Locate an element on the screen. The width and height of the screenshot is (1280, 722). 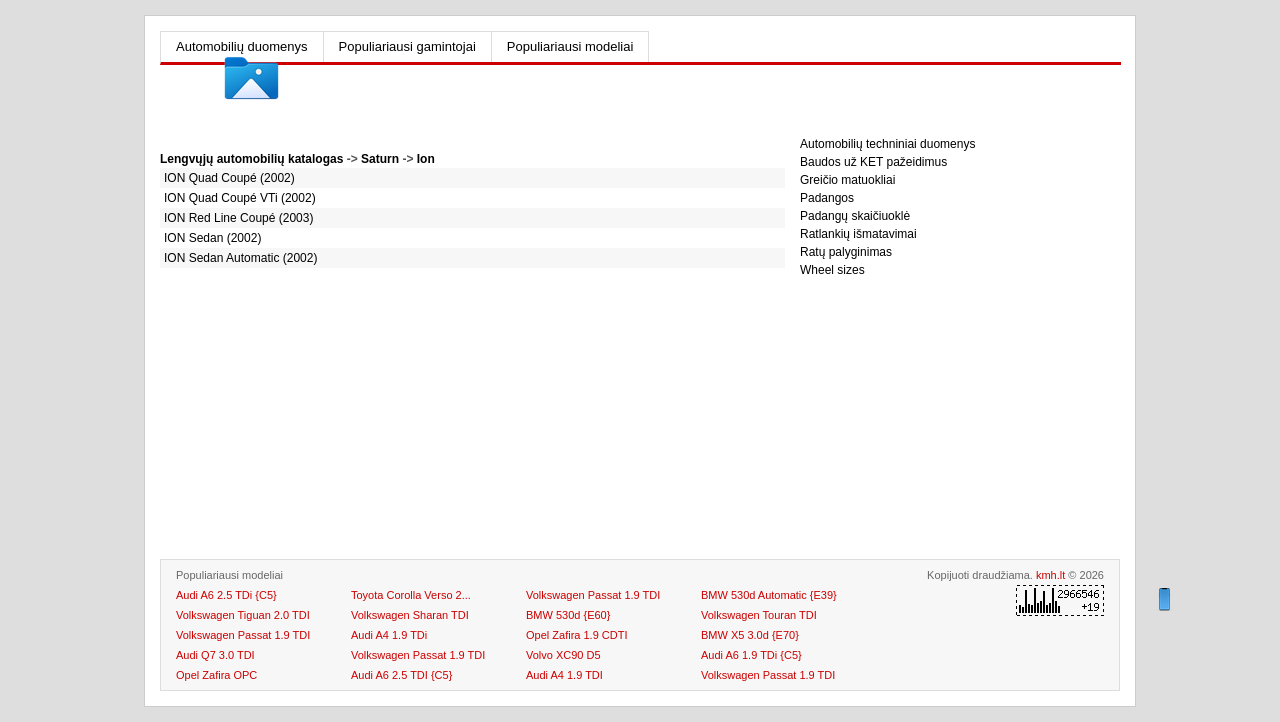
iPhone 12 Pro Max device icon is located at coordinates (1164, 599).